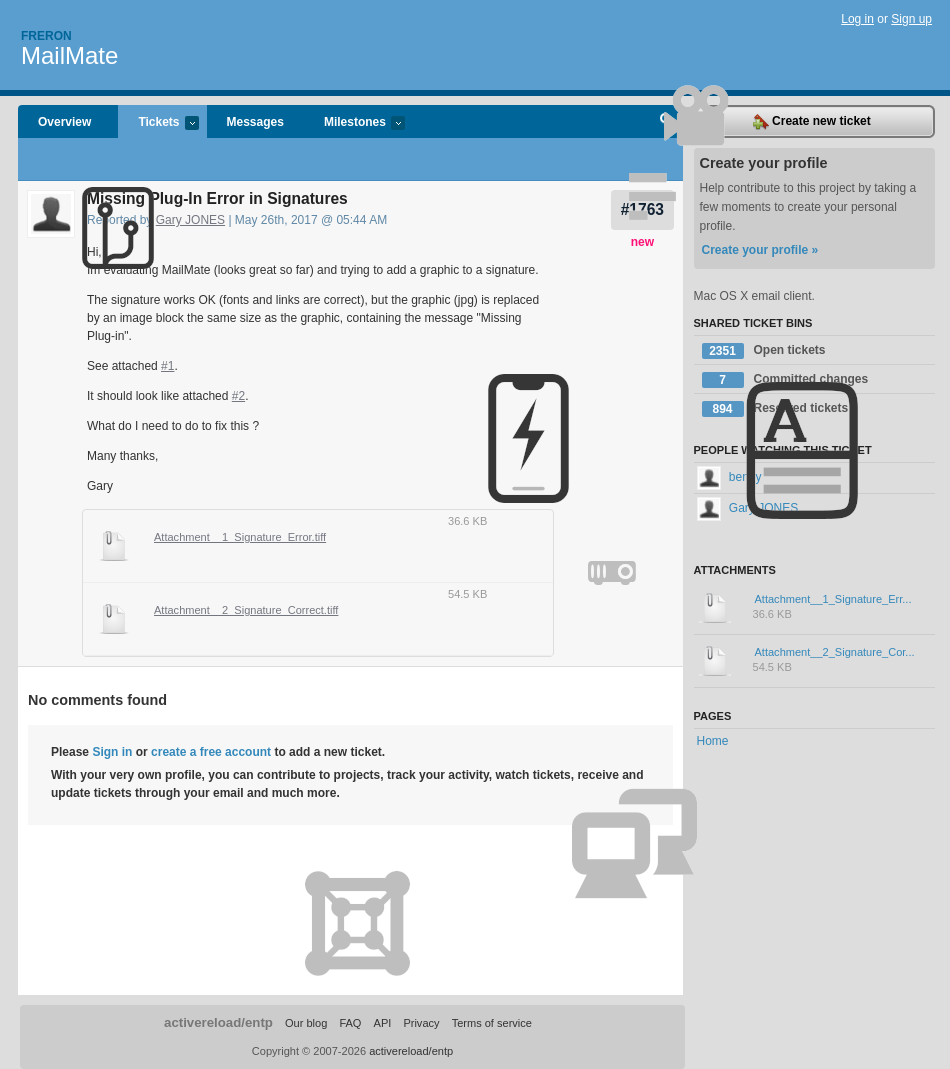  What do you see at coordinates (634, 843) in the screenshot?
I see `access network preferences and settings` at bounding box center [634, 843].